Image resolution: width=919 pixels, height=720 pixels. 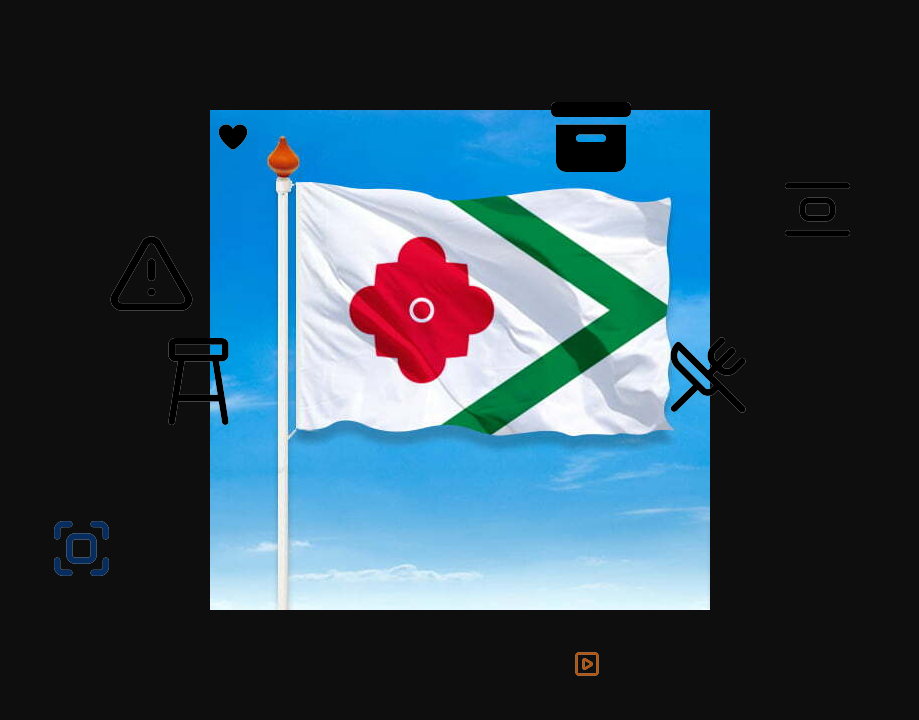 I want to click on scan or capture an object, so click(x=81, y=548).